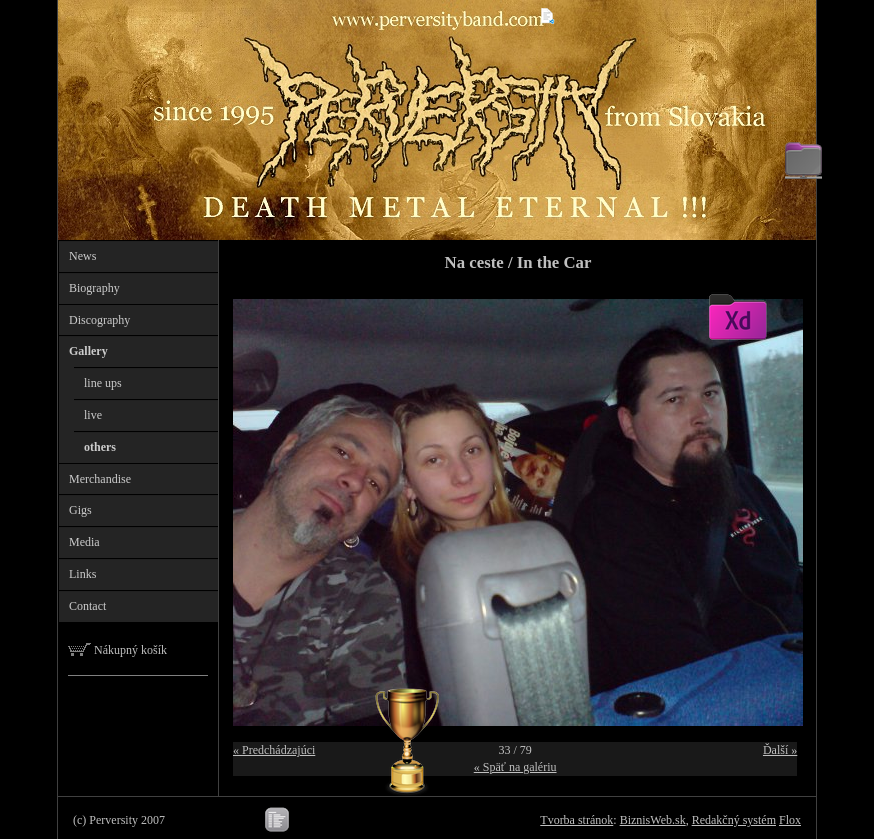 Image resolution: width=874 pixels, height=839 pixels. Describe the element at coordinates (737, 318) in the screenshot. I see `open folder containing Adobe XD project files` at that location.